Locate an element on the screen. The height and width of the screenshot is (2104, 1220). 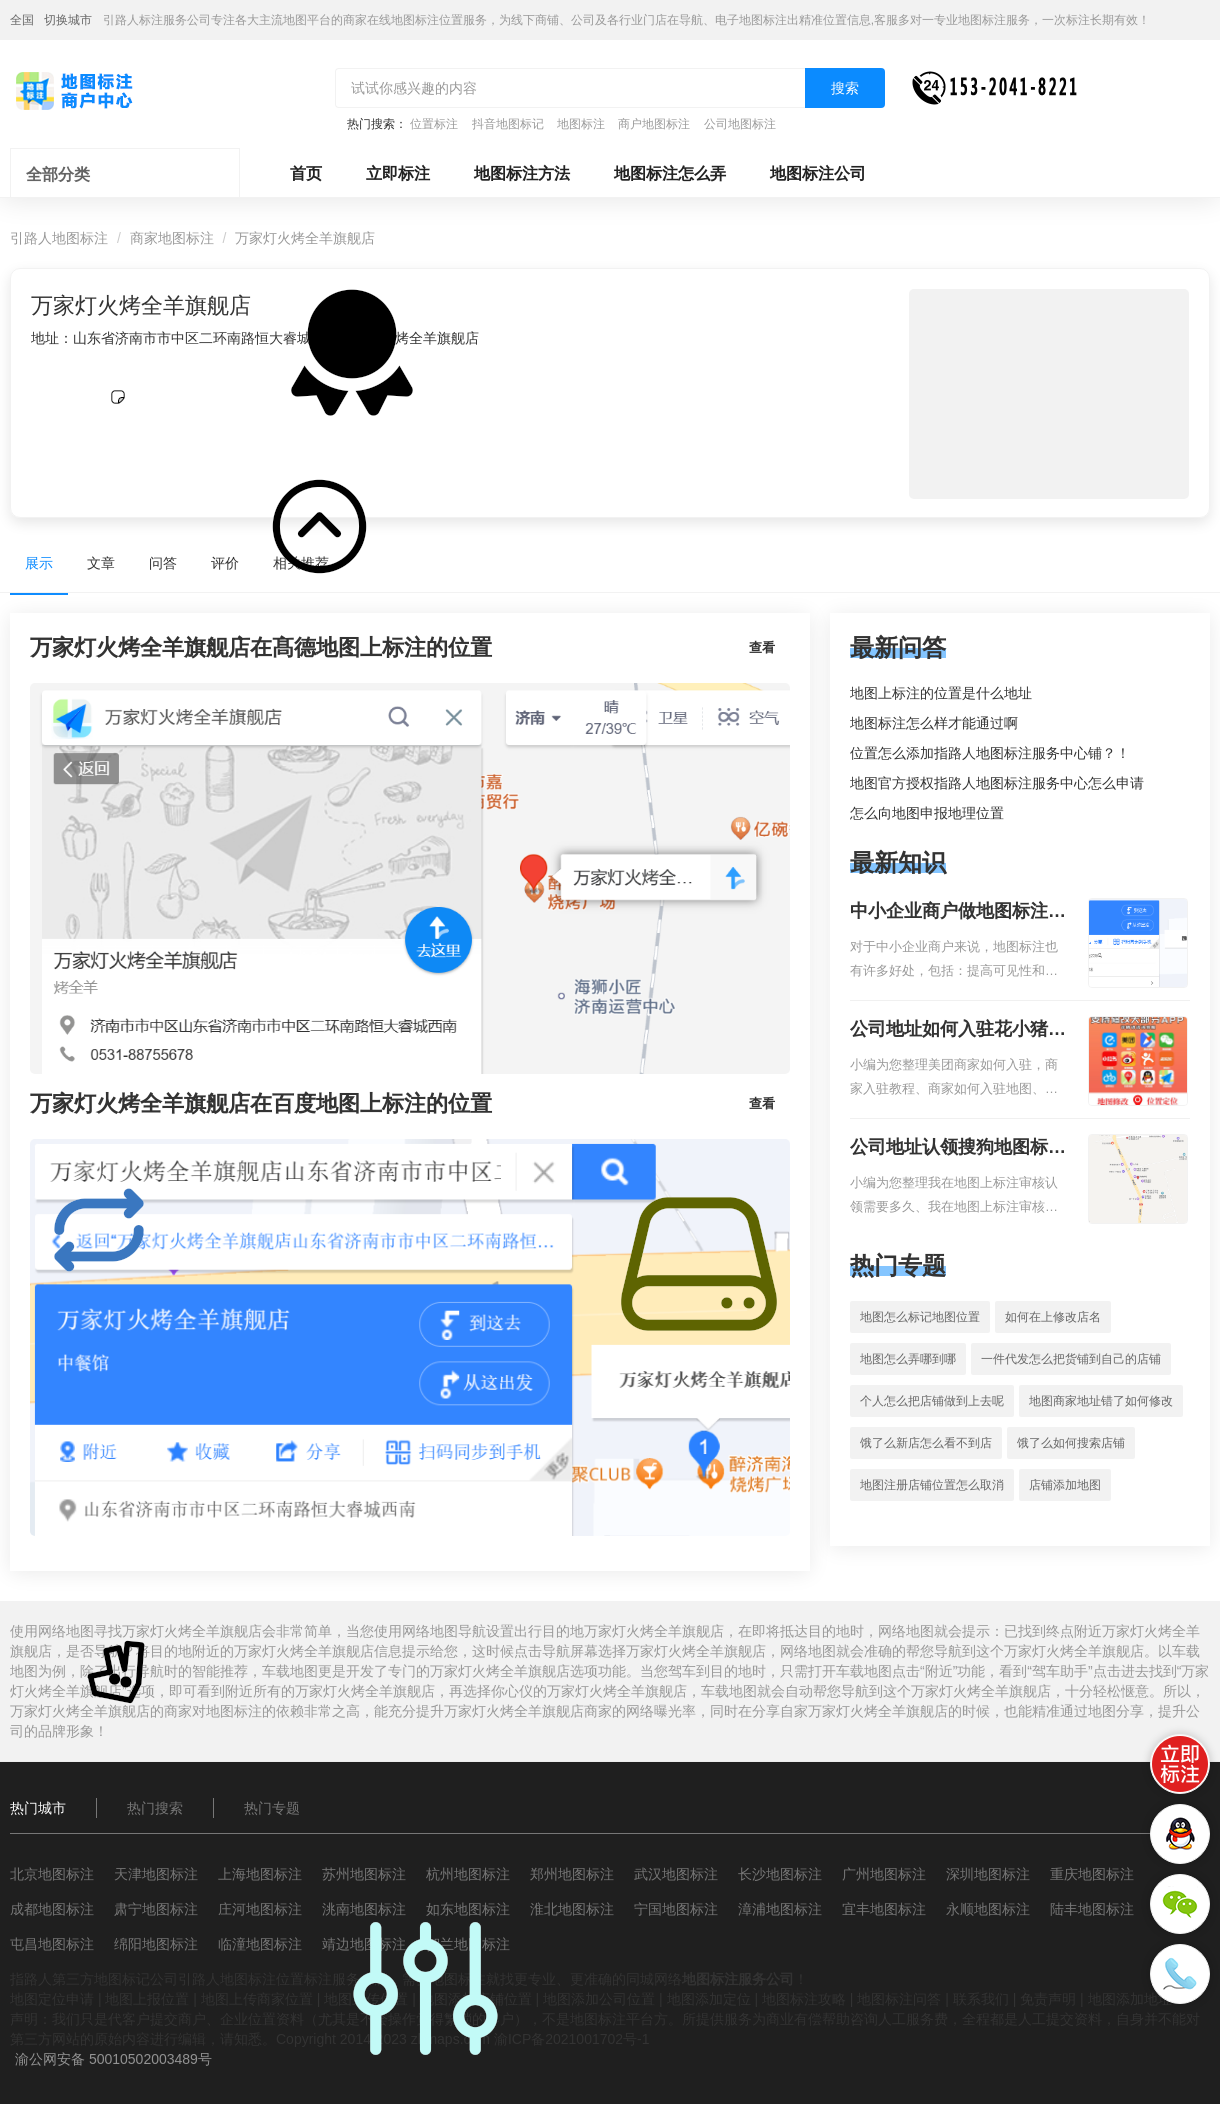
add a sticker to your message is located at coordinates (118, 397).